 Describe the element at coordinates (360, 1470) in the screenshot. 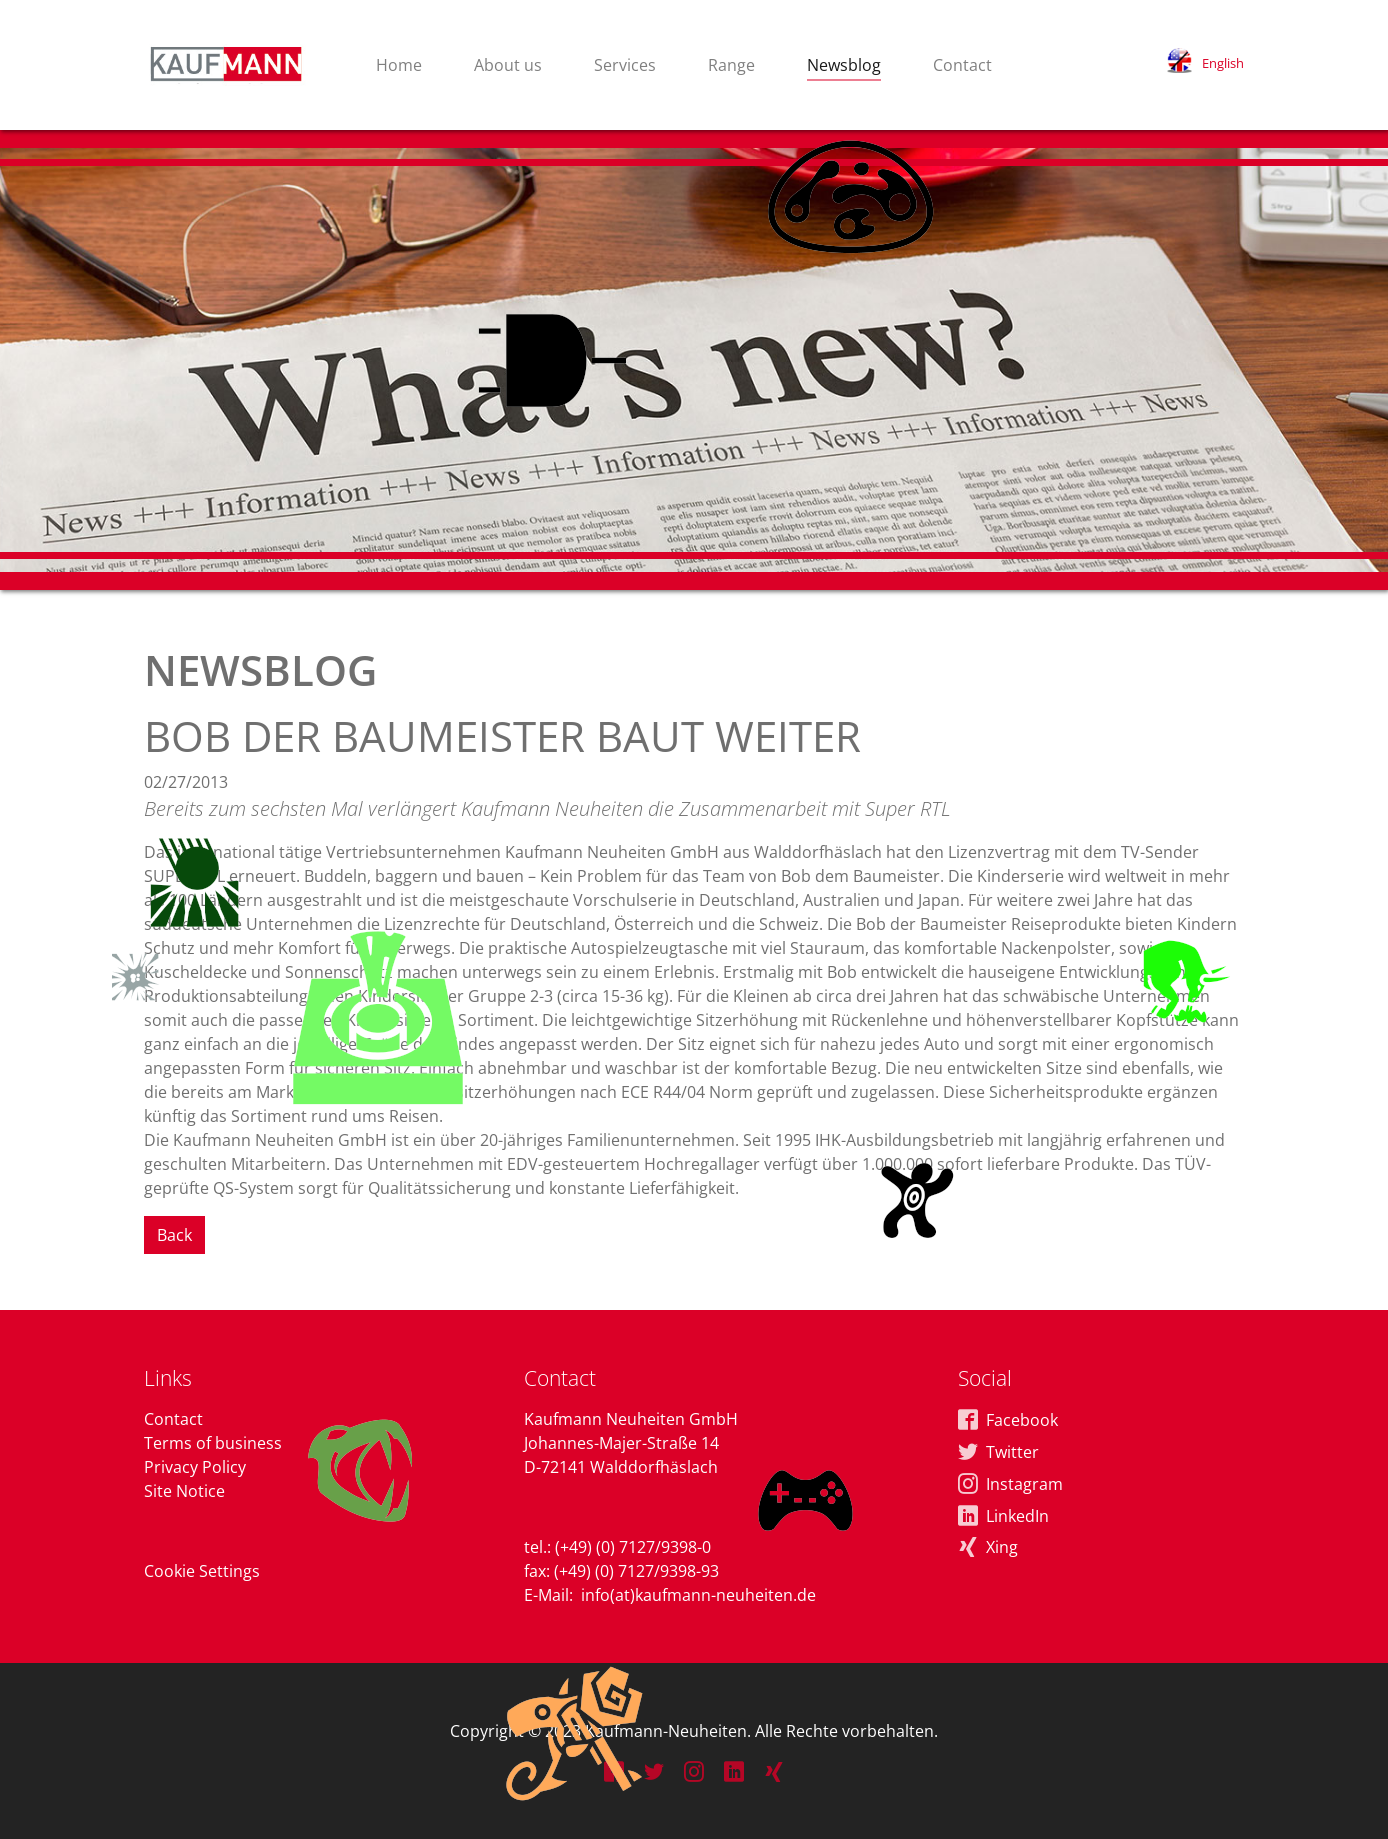

I see `indicates a beast or creature type in a game interface` at that location.